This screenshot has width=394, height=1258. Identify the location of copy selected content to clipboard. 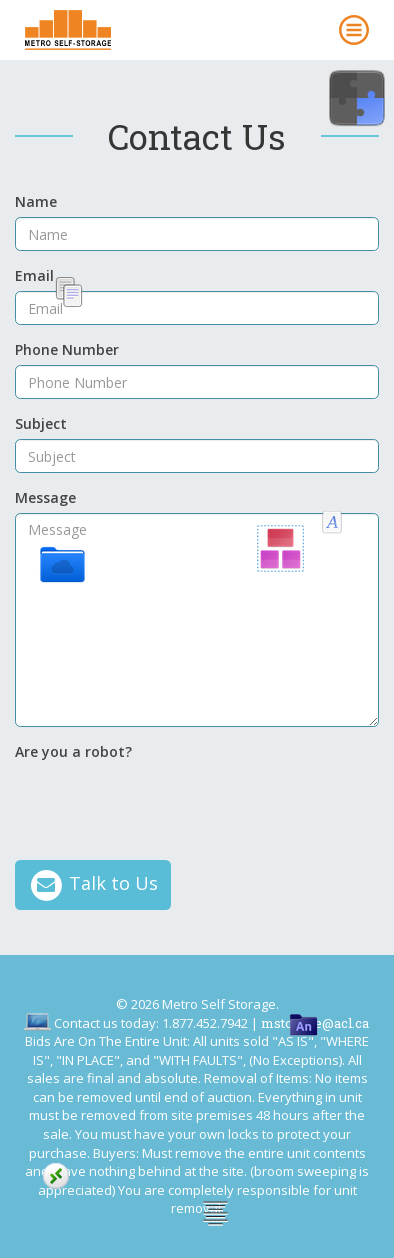
(69, 292).